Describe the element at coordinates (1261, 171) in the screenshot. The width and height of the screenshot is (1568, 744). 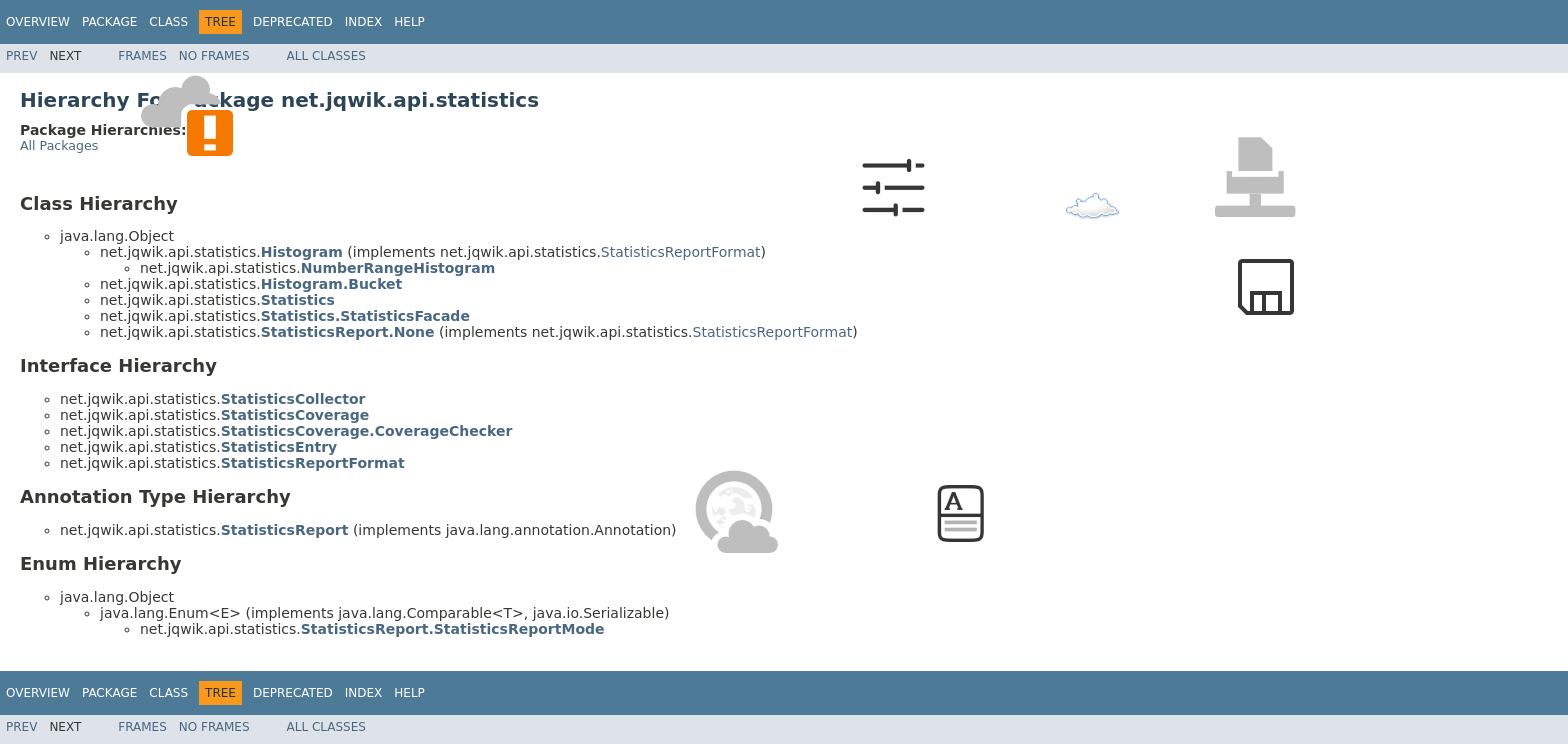
I see `connect to a network printer` at that location.